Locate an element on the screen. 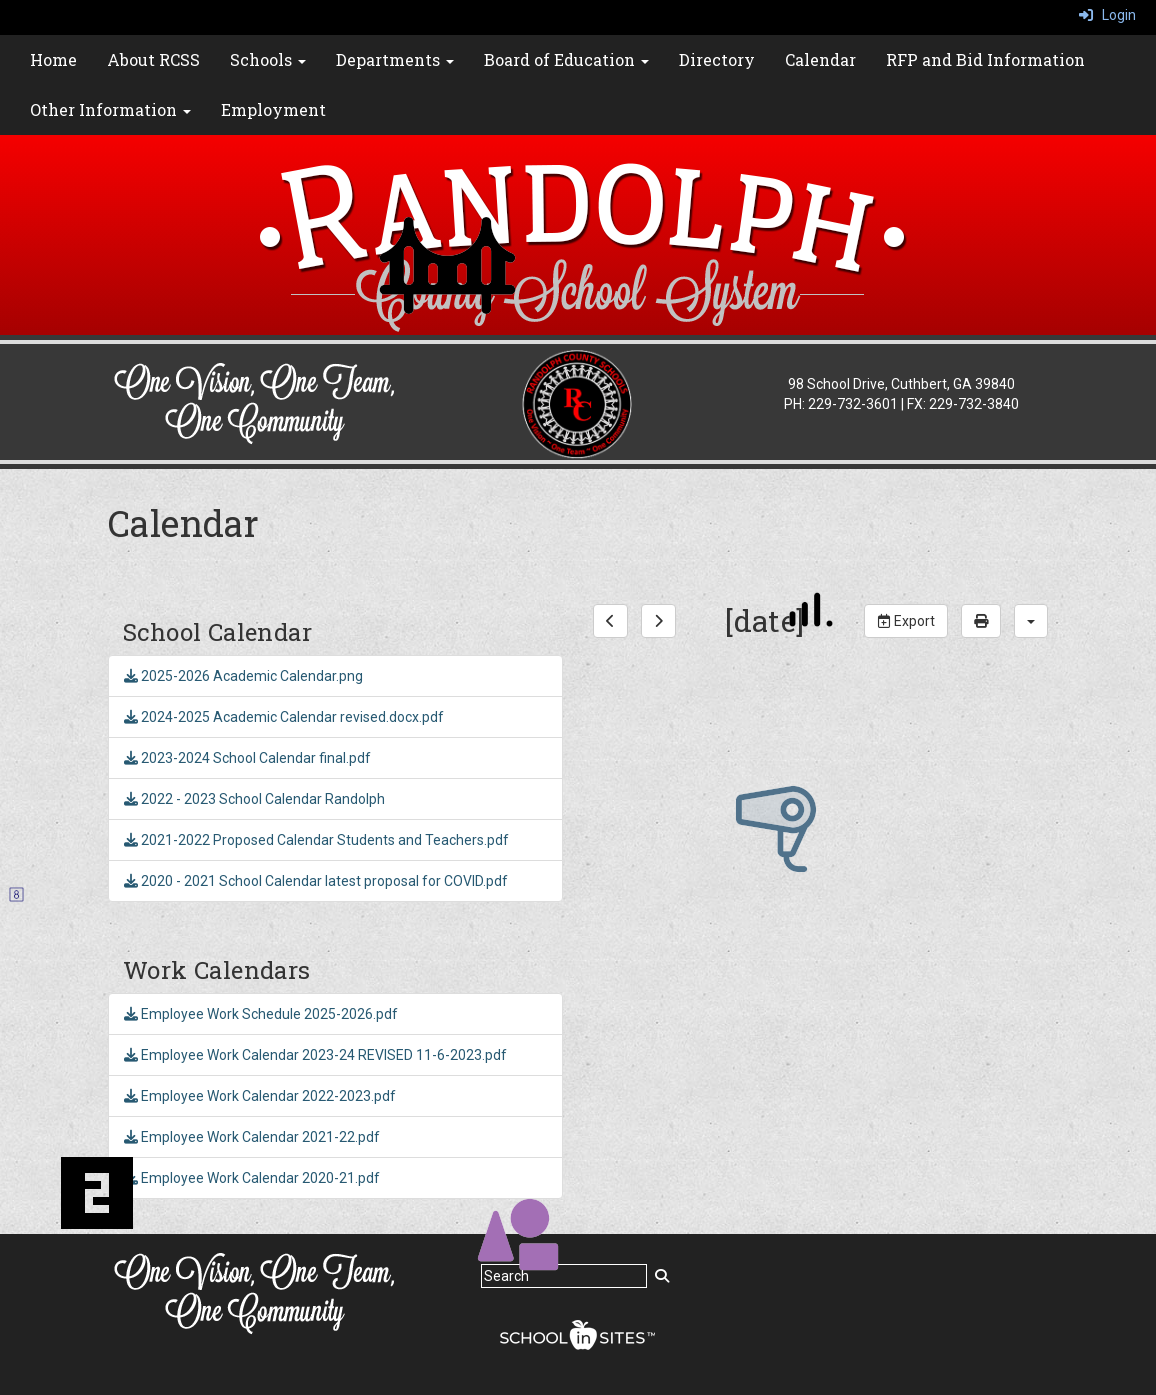 This screenshot has width=1156, height=1395. navigate to bridges or overpasses on a map is located at coordinates (447, 265).